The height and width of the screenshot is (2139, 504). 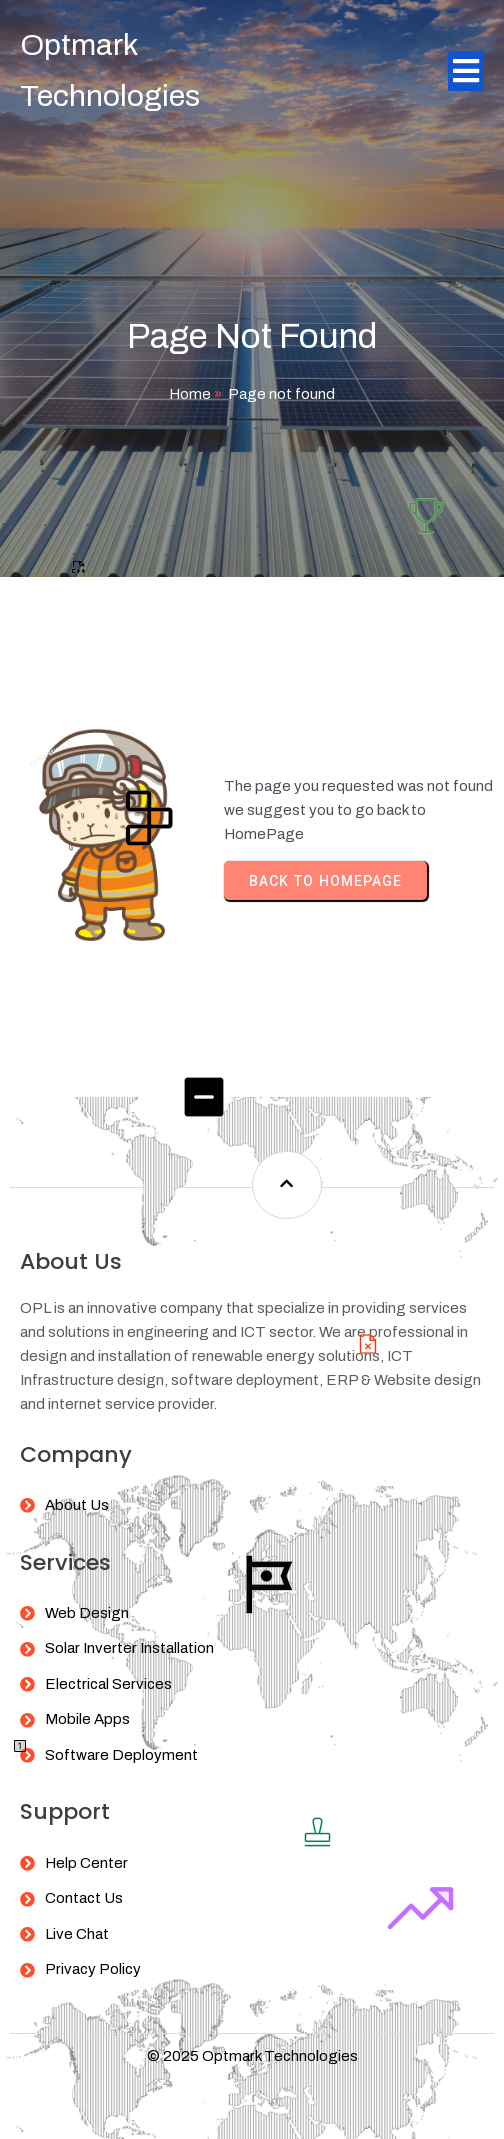 I want to click on collapse or minimize a section, so click(x=204, y=1097).